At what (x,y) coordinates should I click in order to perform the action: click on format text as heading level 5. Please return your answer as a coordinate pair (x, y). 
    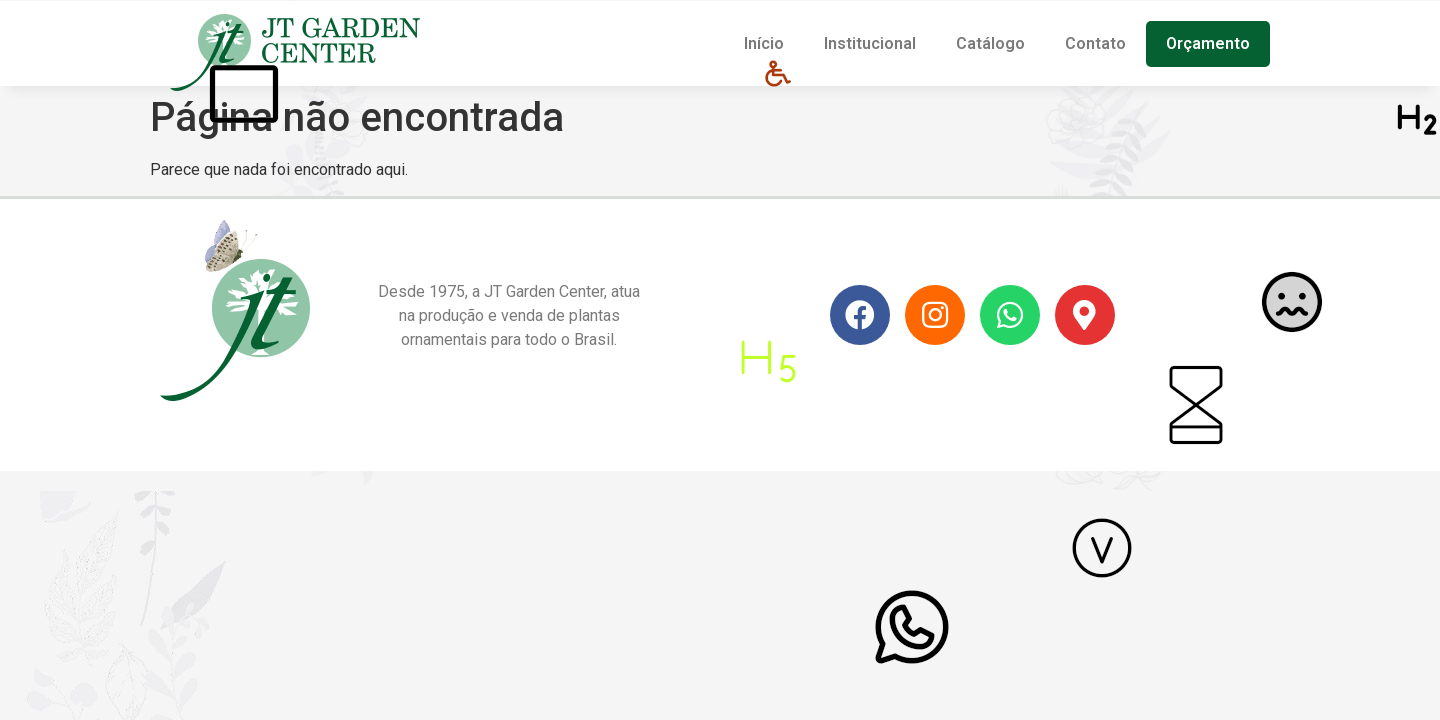
    Looking at the image, I should click on (765, 360).